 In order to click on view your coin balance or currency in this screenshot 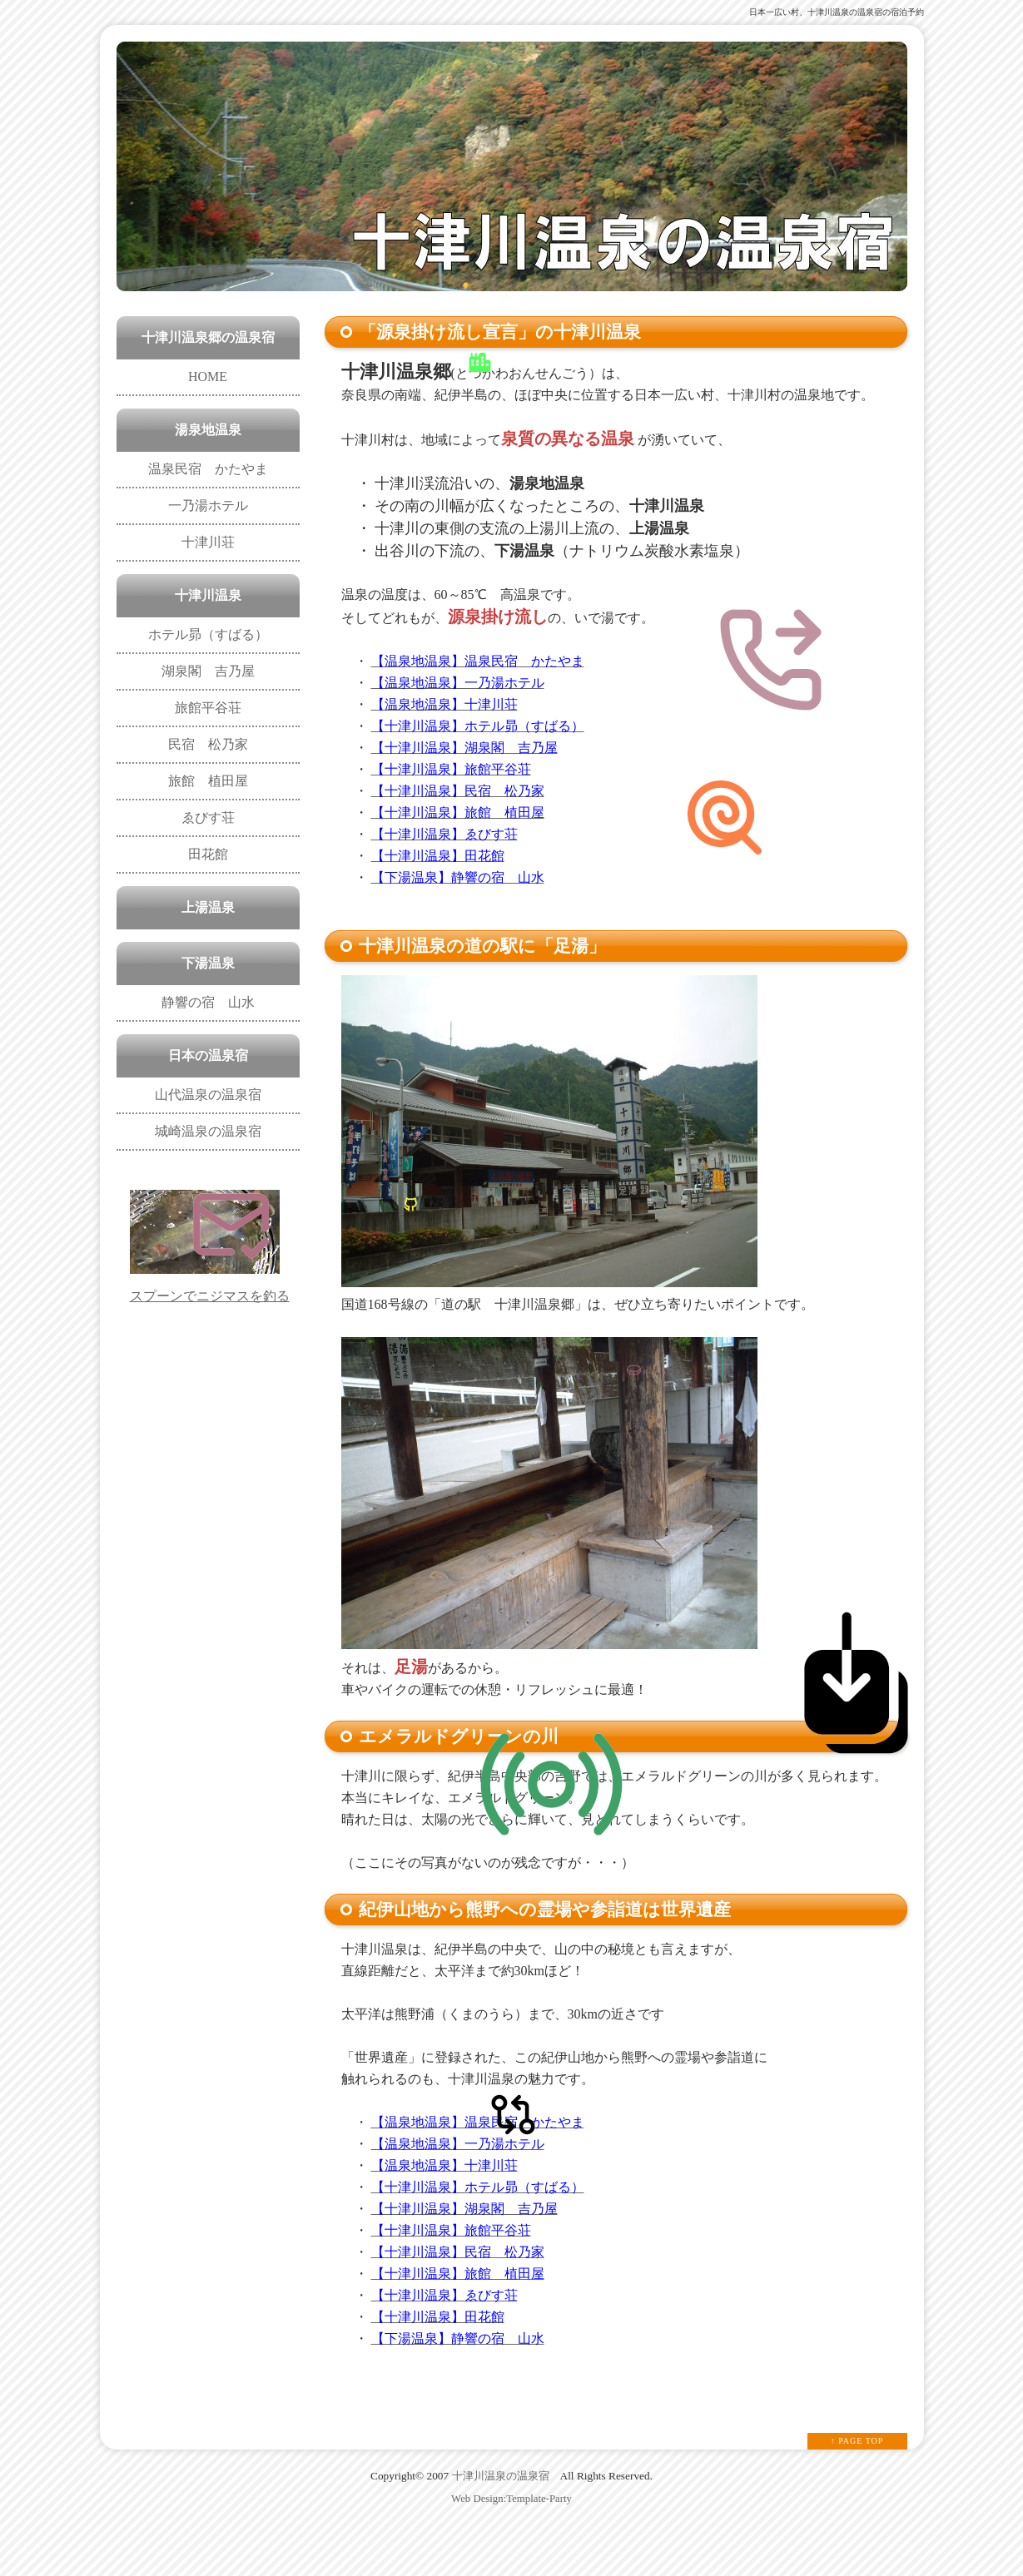, I will do `click(633, 1370)`.